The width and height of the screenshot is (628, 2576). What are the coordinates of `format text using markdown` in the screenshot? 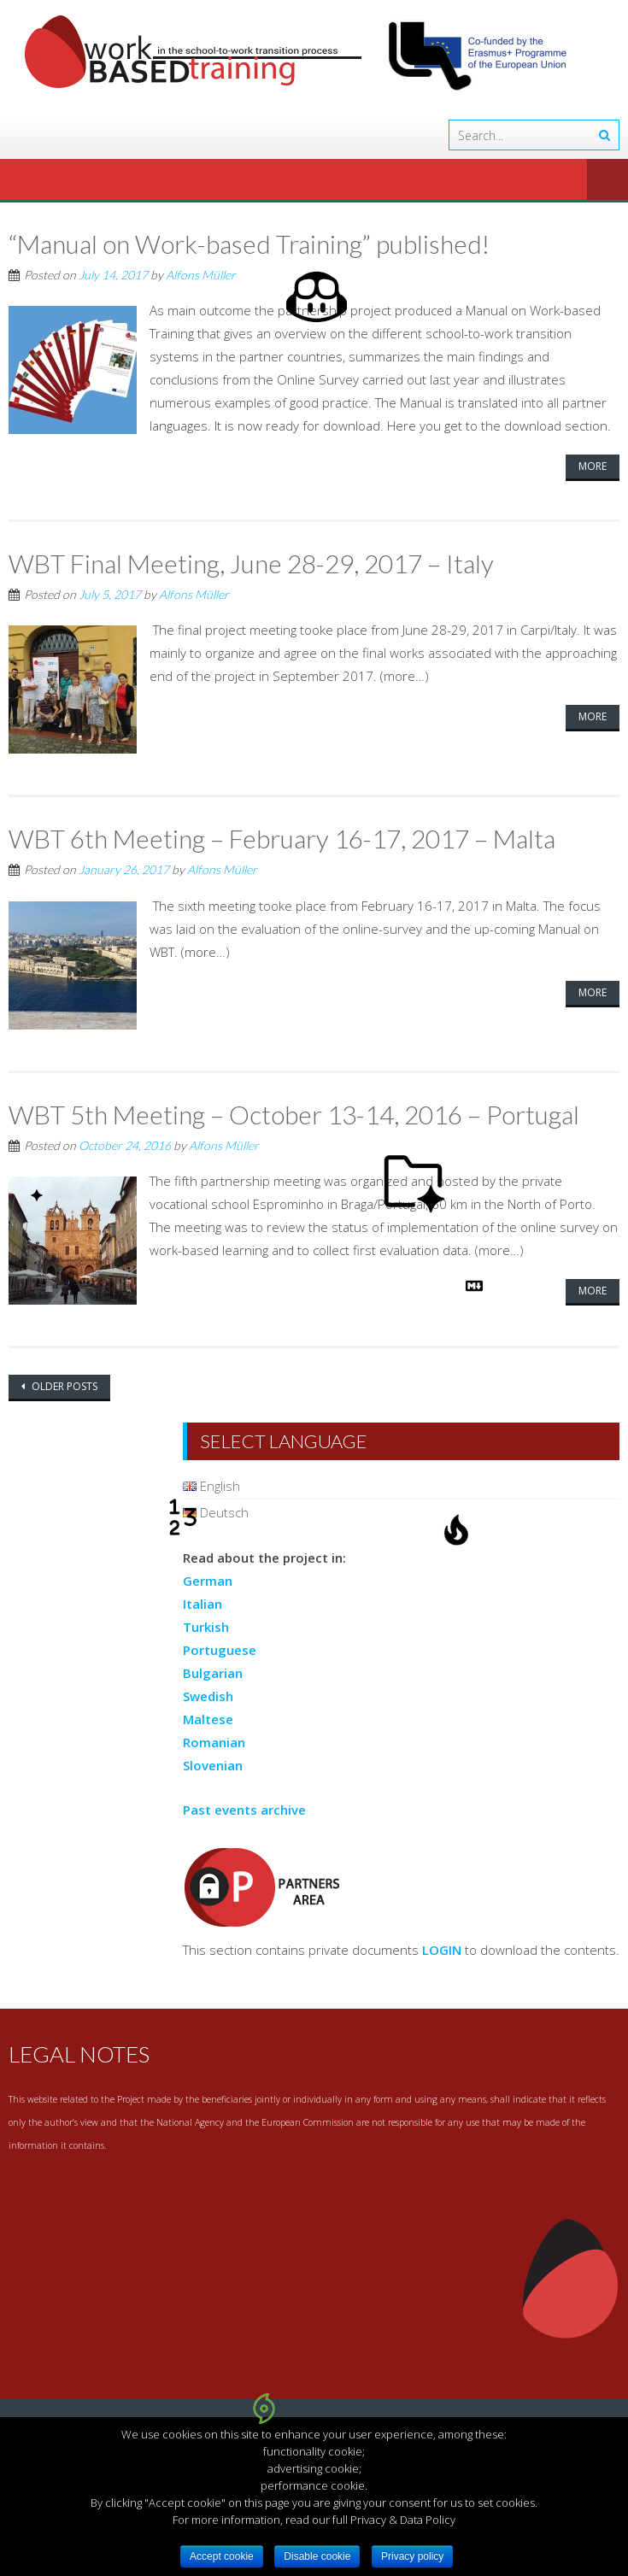 It's located at (474, 1286).